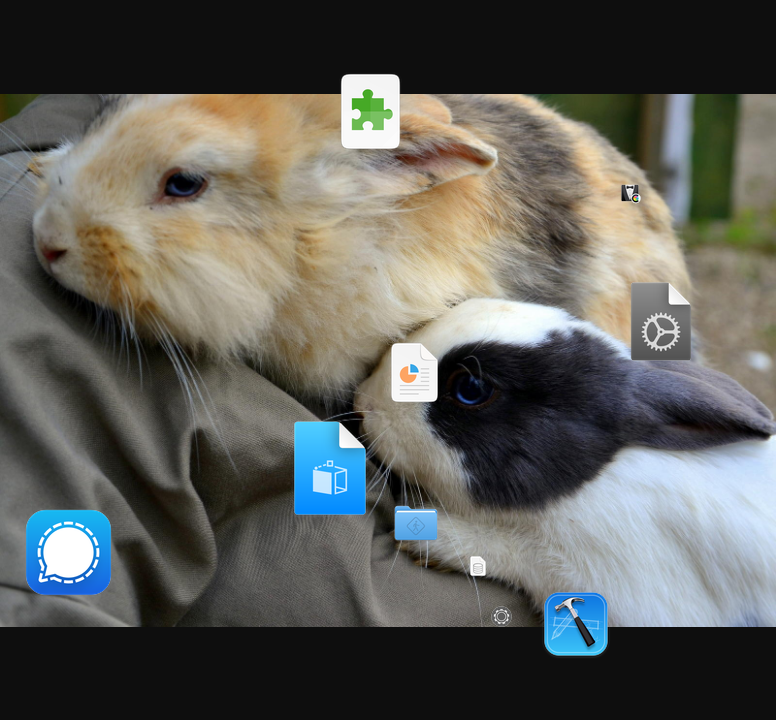 The image size is (776, 720). I want to click on open jockey media player app, so click(576, 624).